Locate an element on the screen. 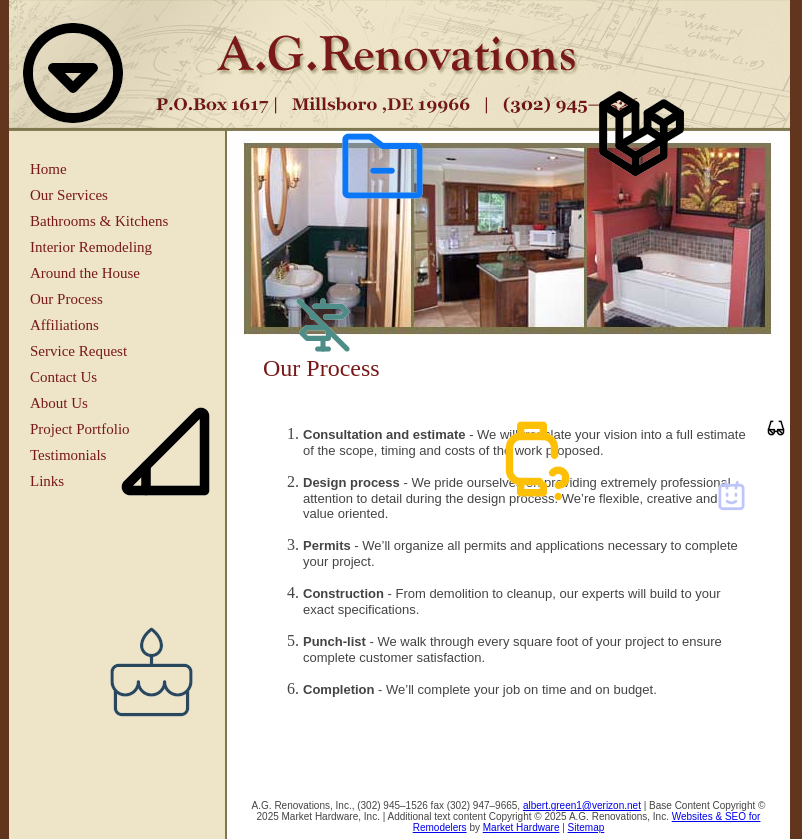  view birthday or celebration reminders is located at coordinates (151, 678).